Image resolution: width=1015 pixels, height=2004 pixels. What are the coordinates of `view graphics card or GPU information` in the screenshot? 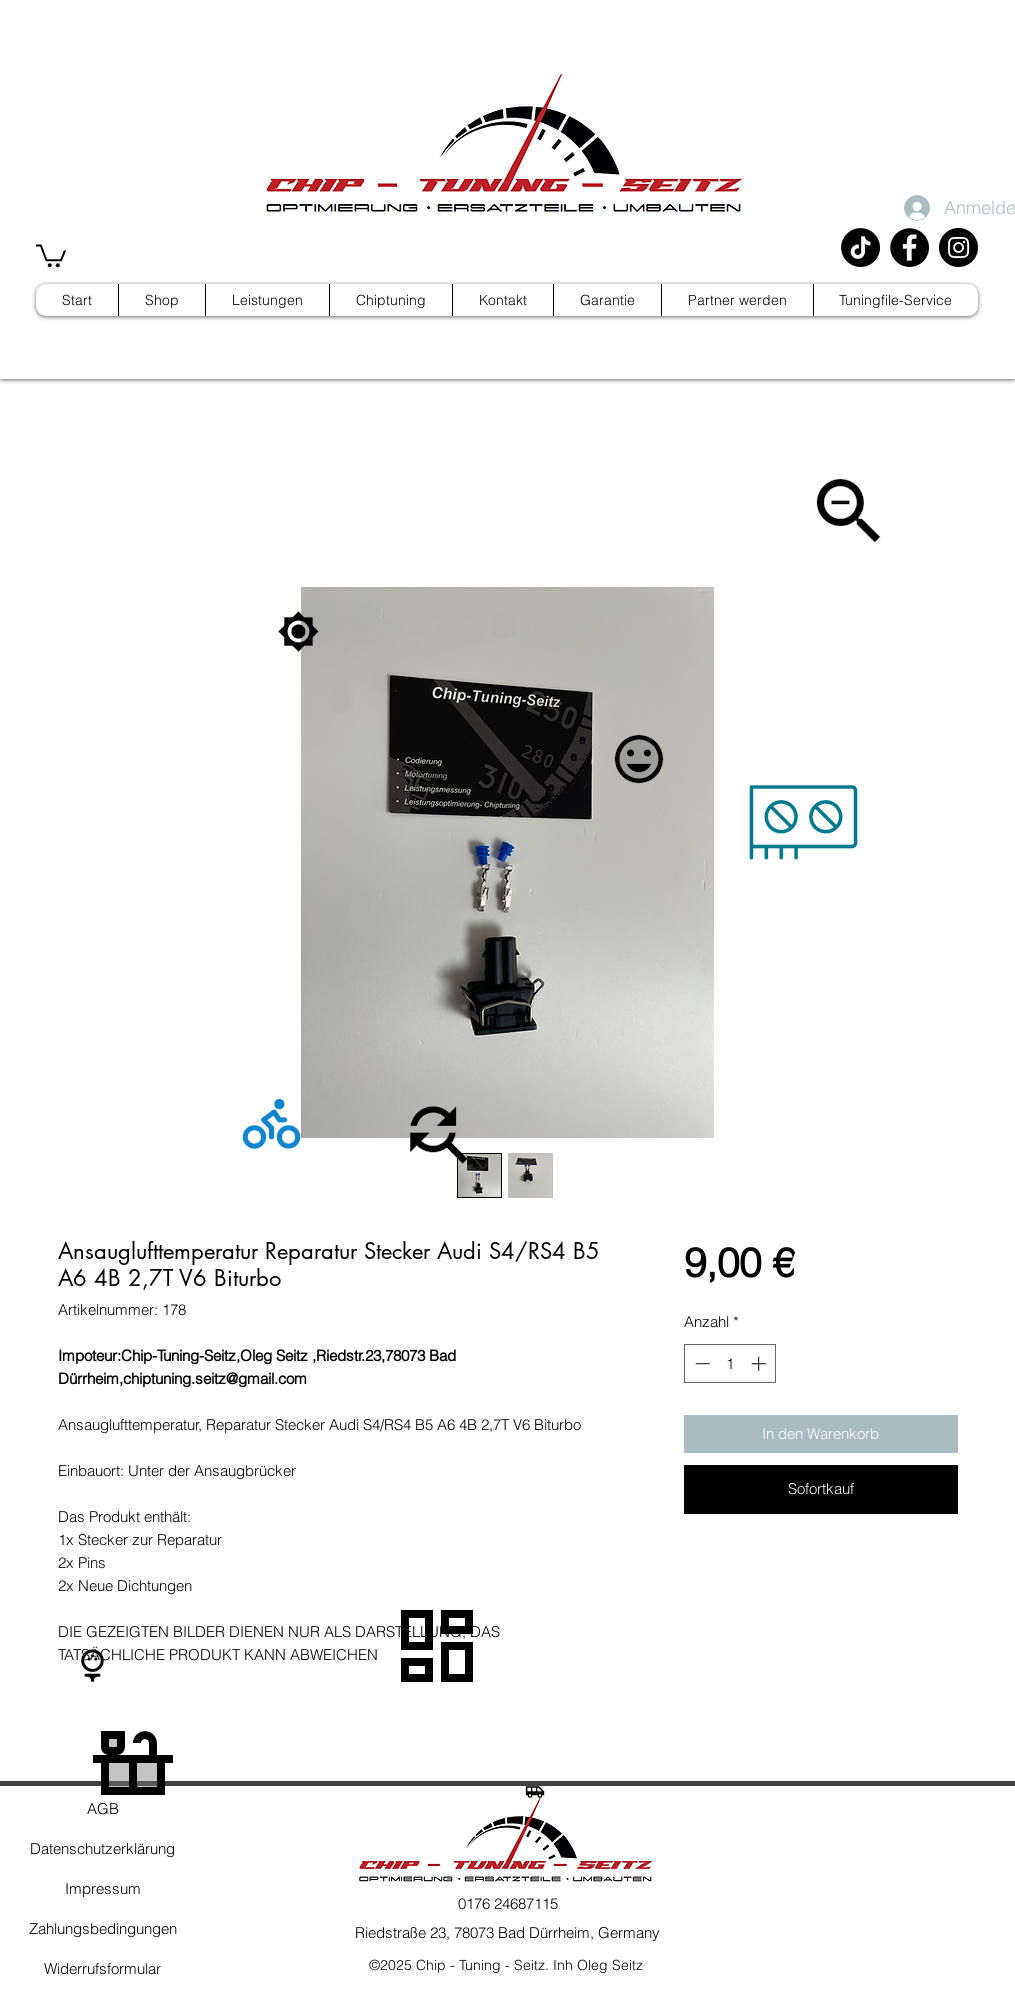 It's located at (803, 820).